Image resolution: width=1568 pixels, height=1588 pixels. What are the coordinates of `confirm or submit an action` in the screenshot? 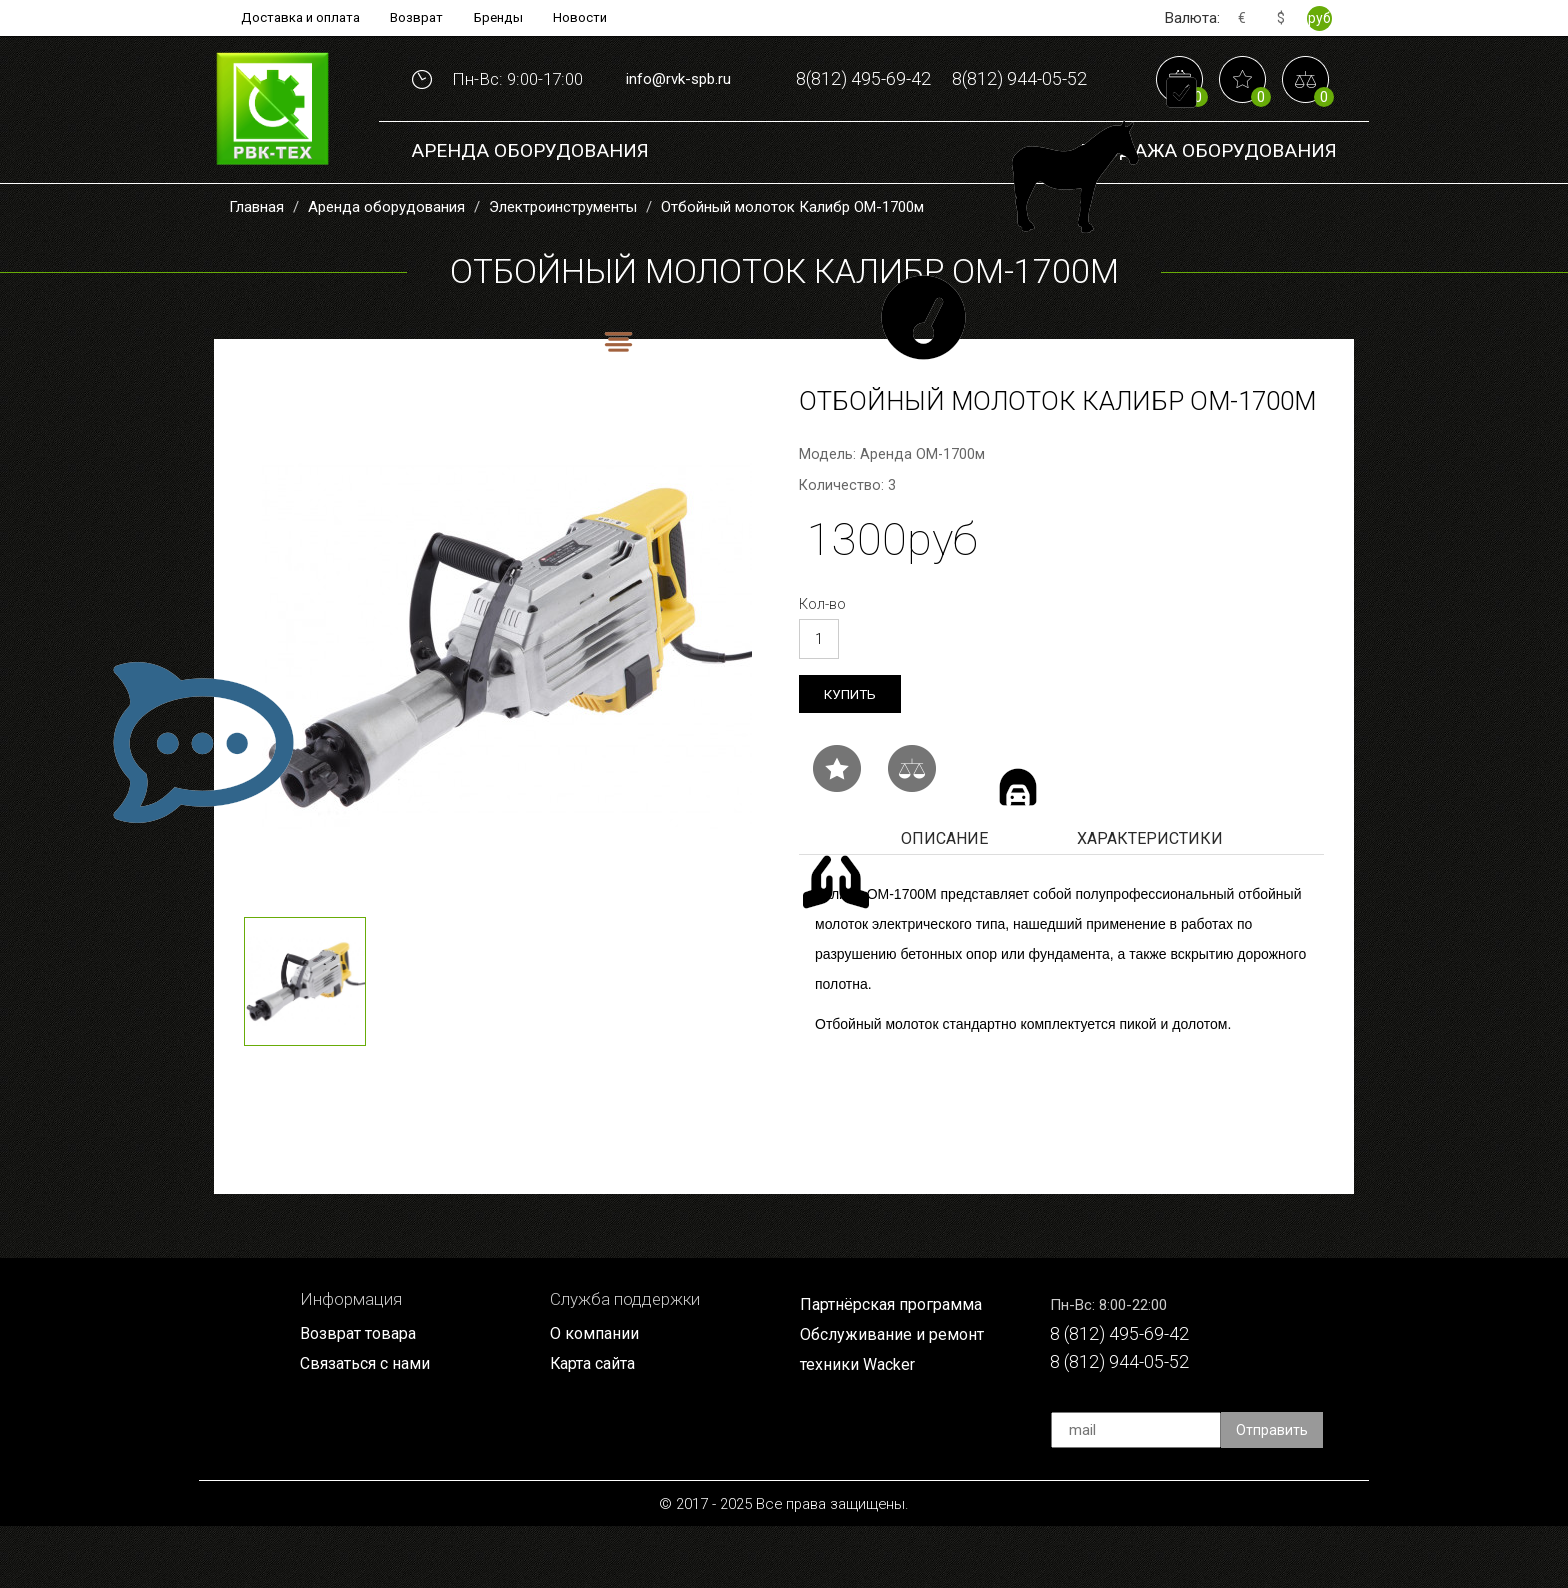 It's located at (1181, 92).